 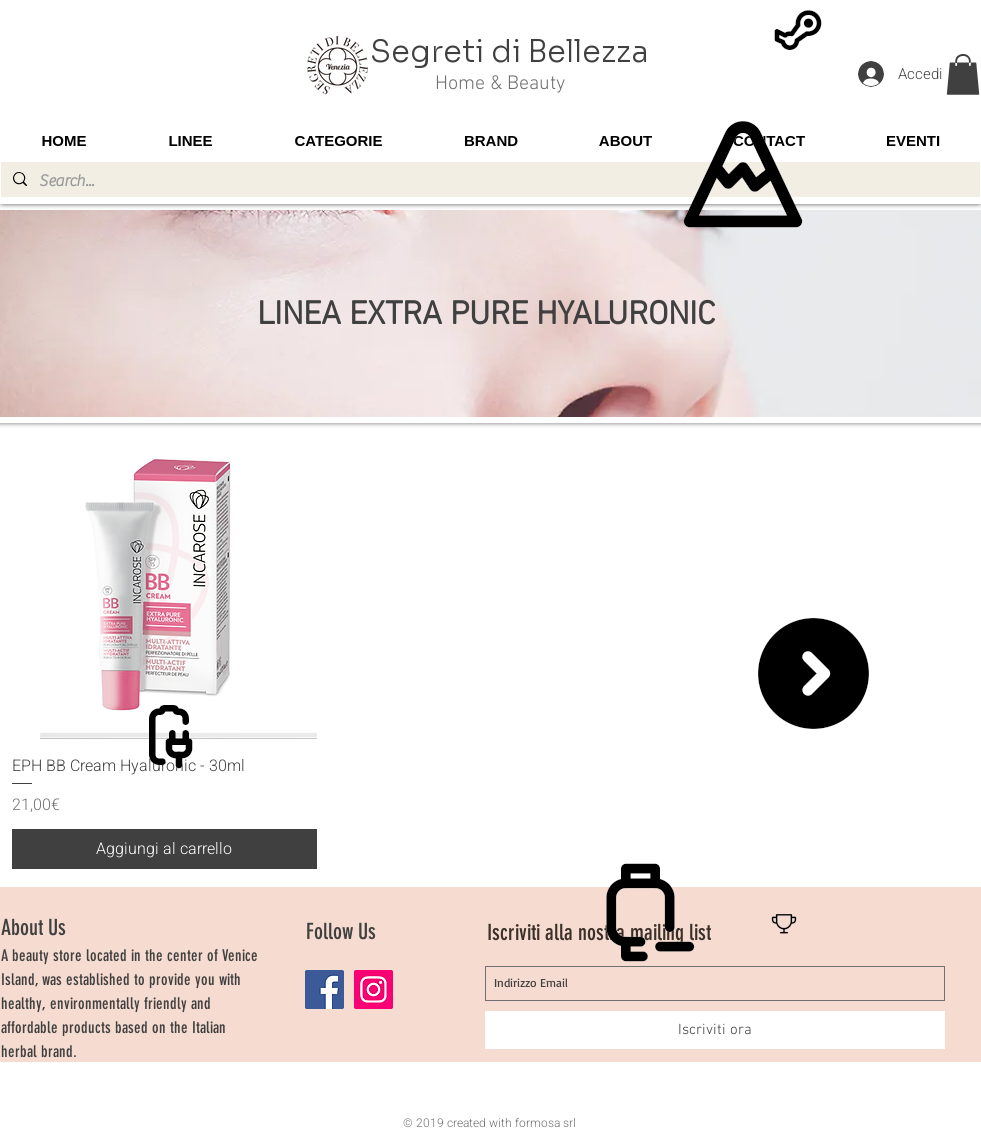 What do you see at coordinates (798, 29) in the screenshot?
I see `open Steam gaming platform` at bounding box center [798, 29].